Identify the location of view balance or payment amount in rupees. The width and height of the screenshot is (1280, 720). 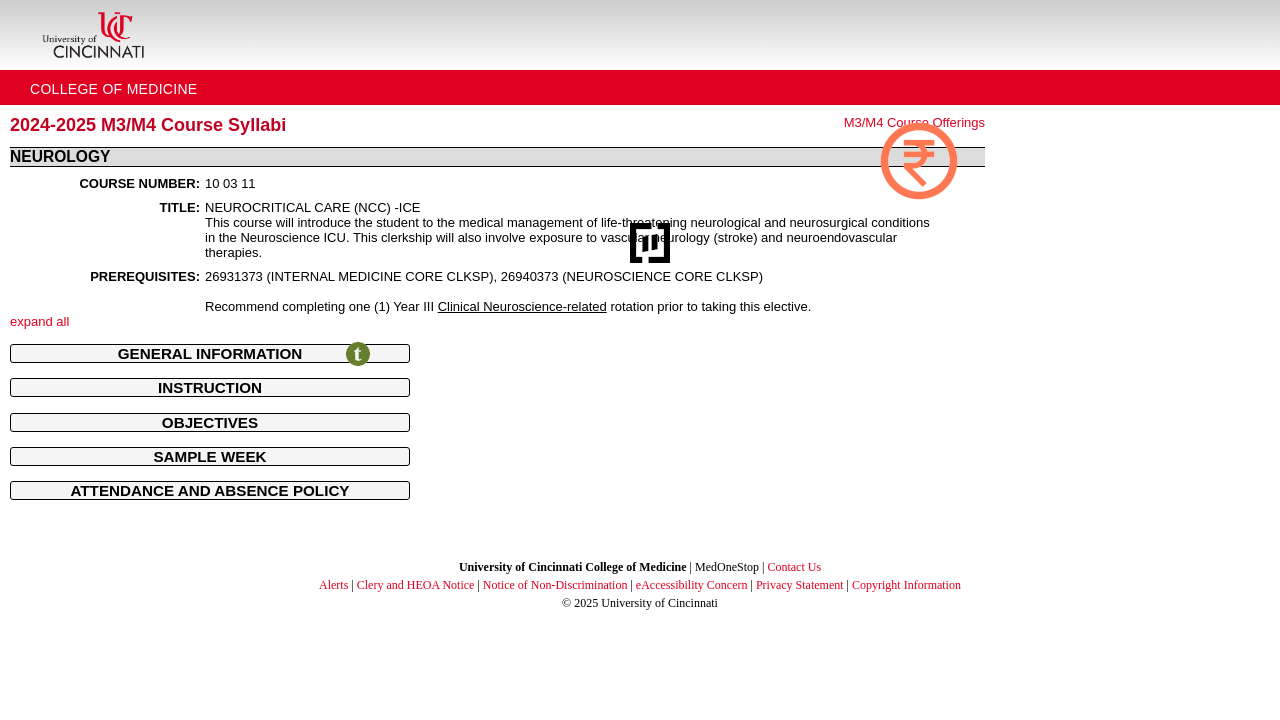
(919, 161).